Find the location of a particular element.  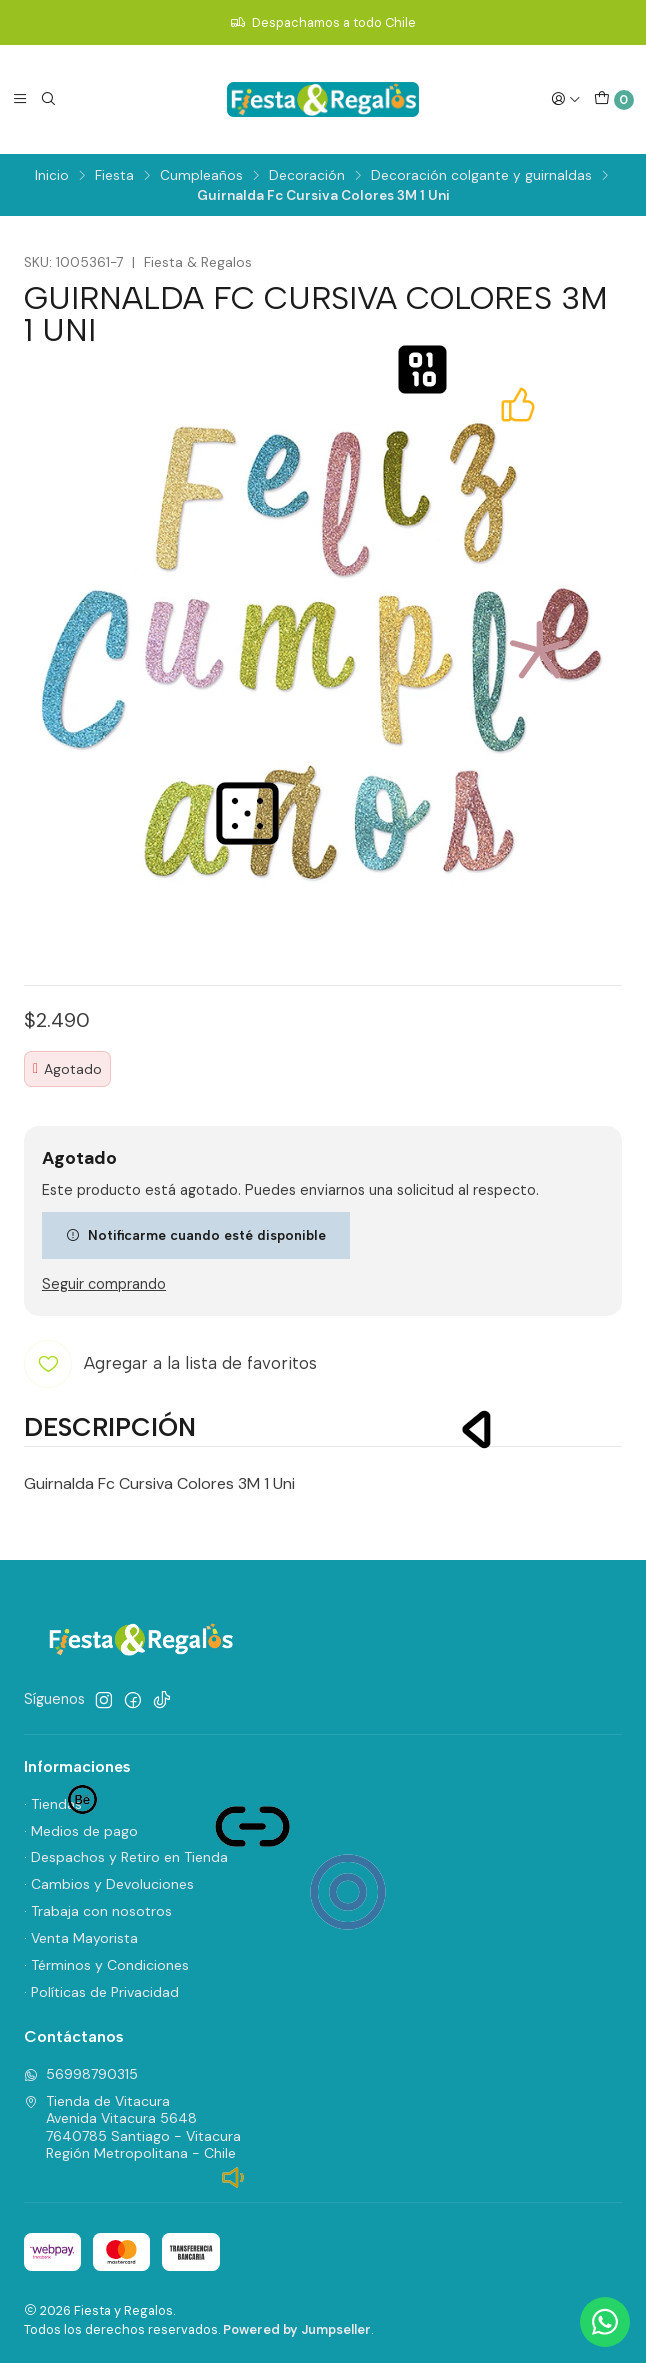

randomize or shuffle content is located at coordinates (247, 813).